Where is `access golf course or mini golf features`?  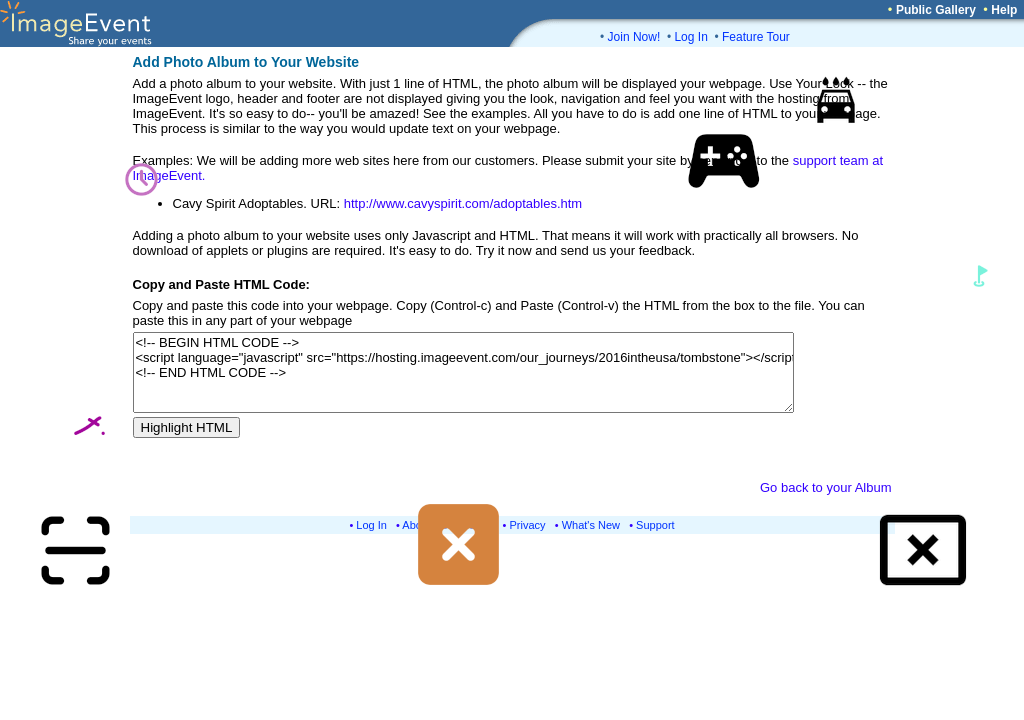 access golf course or mini golf features is located at coordinates (979, 276).